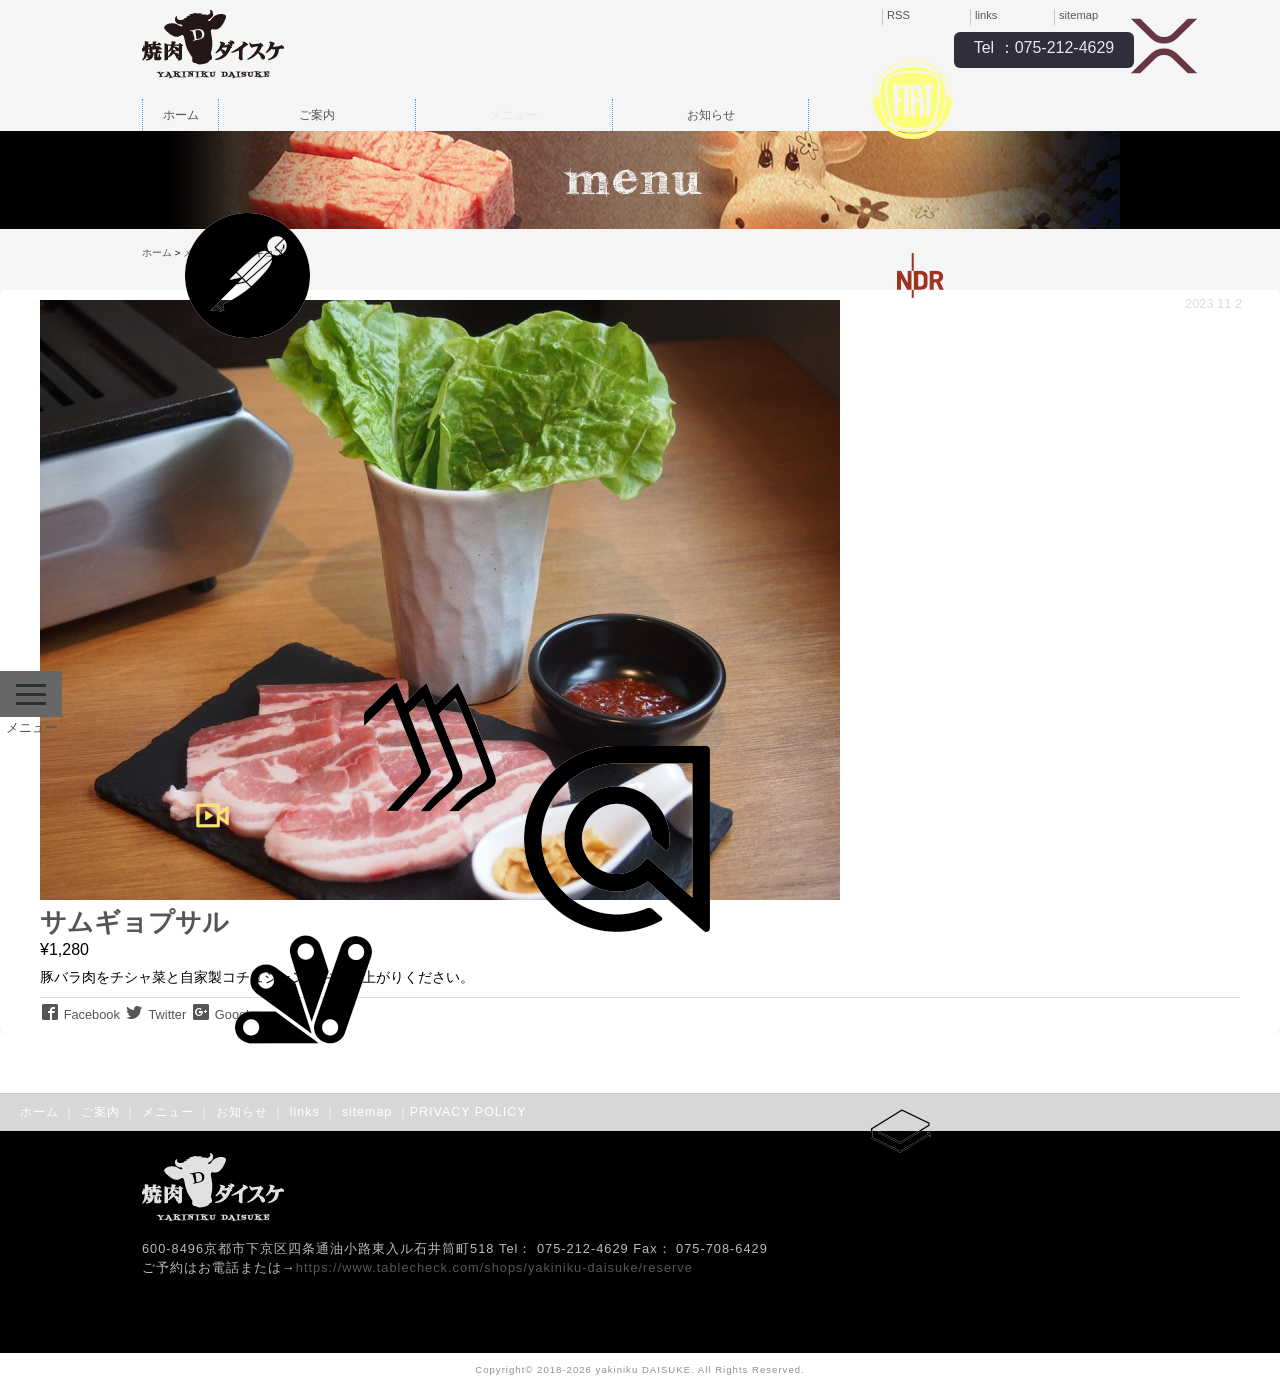 The width and height of the screenshot is (1280, 1387). What do you see at coordinates (920, 275) in the screenshot?
I see `NDR (Norddeutscher Rundfunk) brand logo` at bounding box center [920, 275].